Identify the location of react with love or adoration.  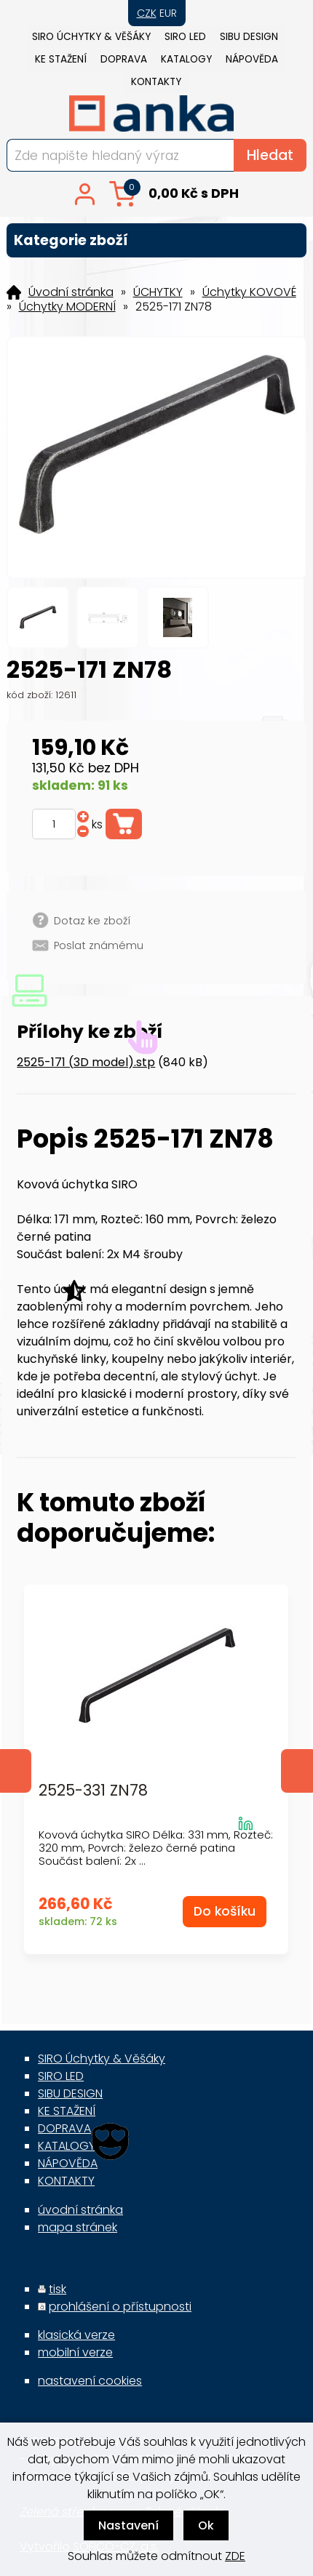
(110, 2141).